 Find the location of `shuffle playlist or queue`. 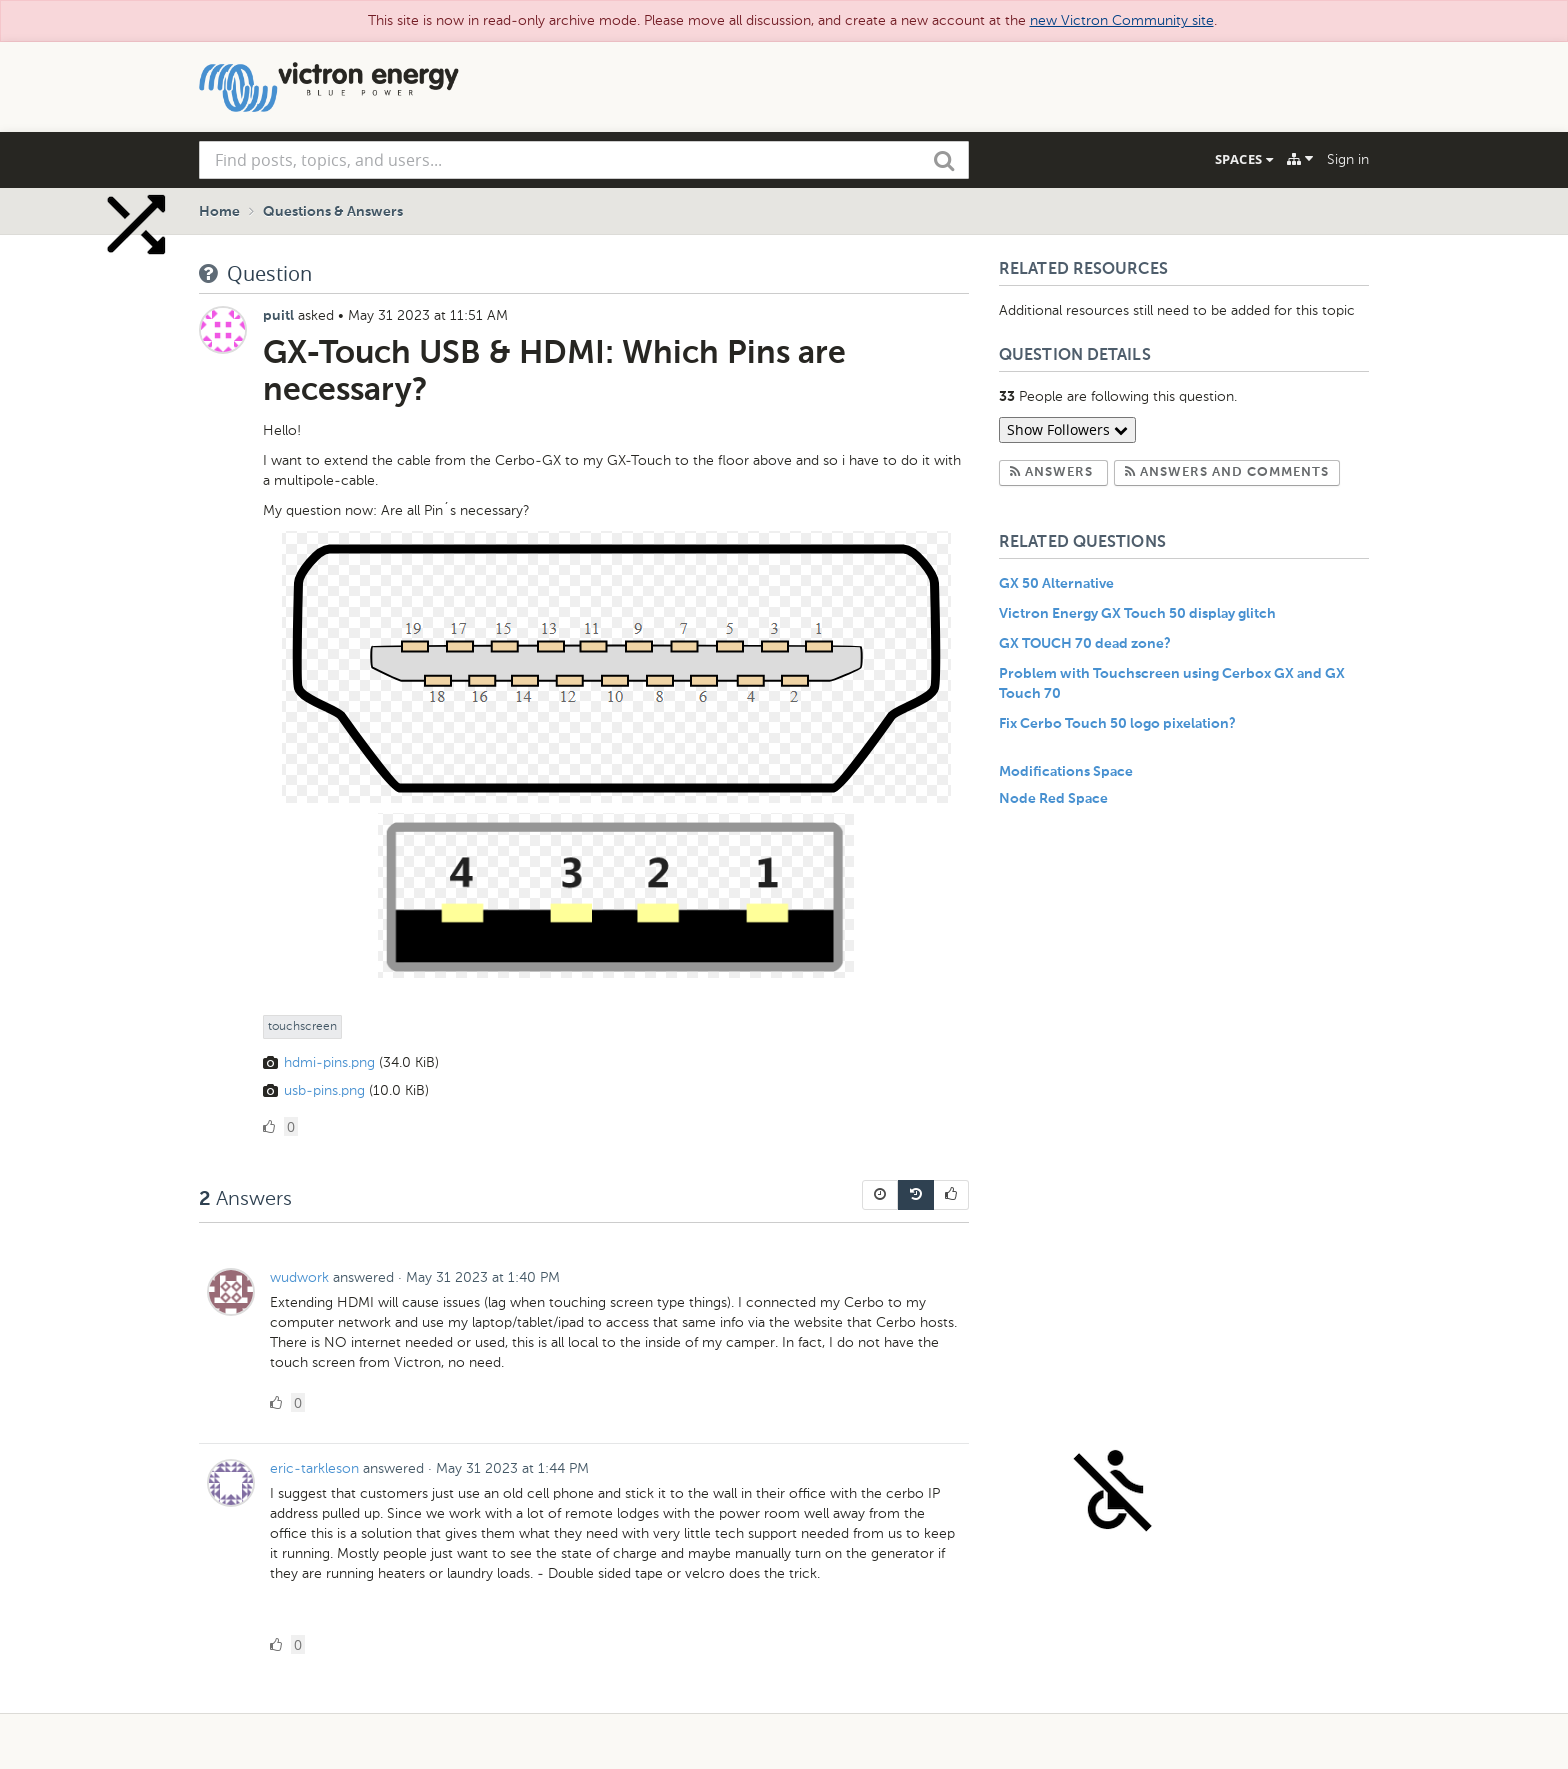

shuffle playlist or queue is located at coordinates (135, 224).